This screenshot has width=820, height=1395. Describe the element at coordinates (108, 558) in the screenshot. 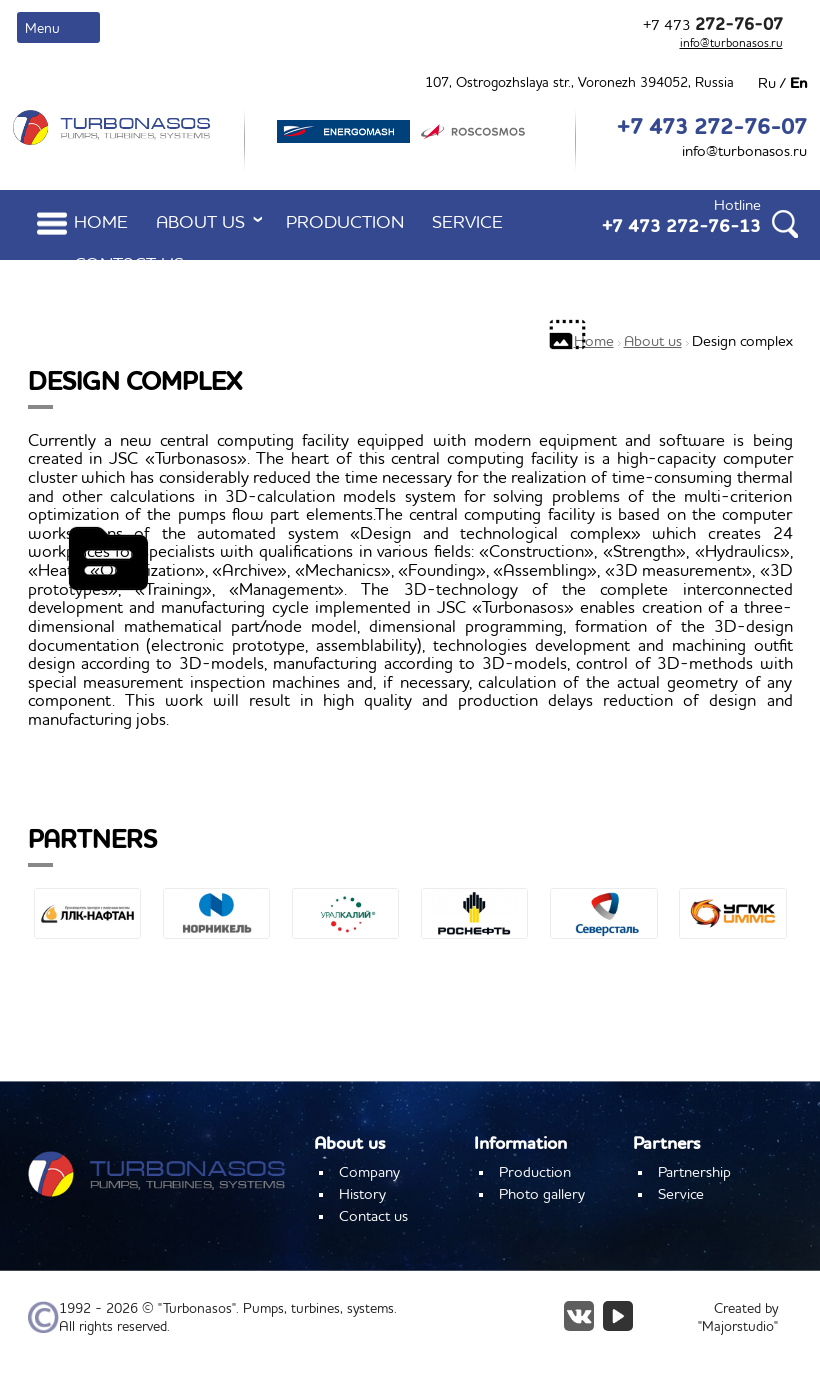

I see `open topic or file folder` at that location.